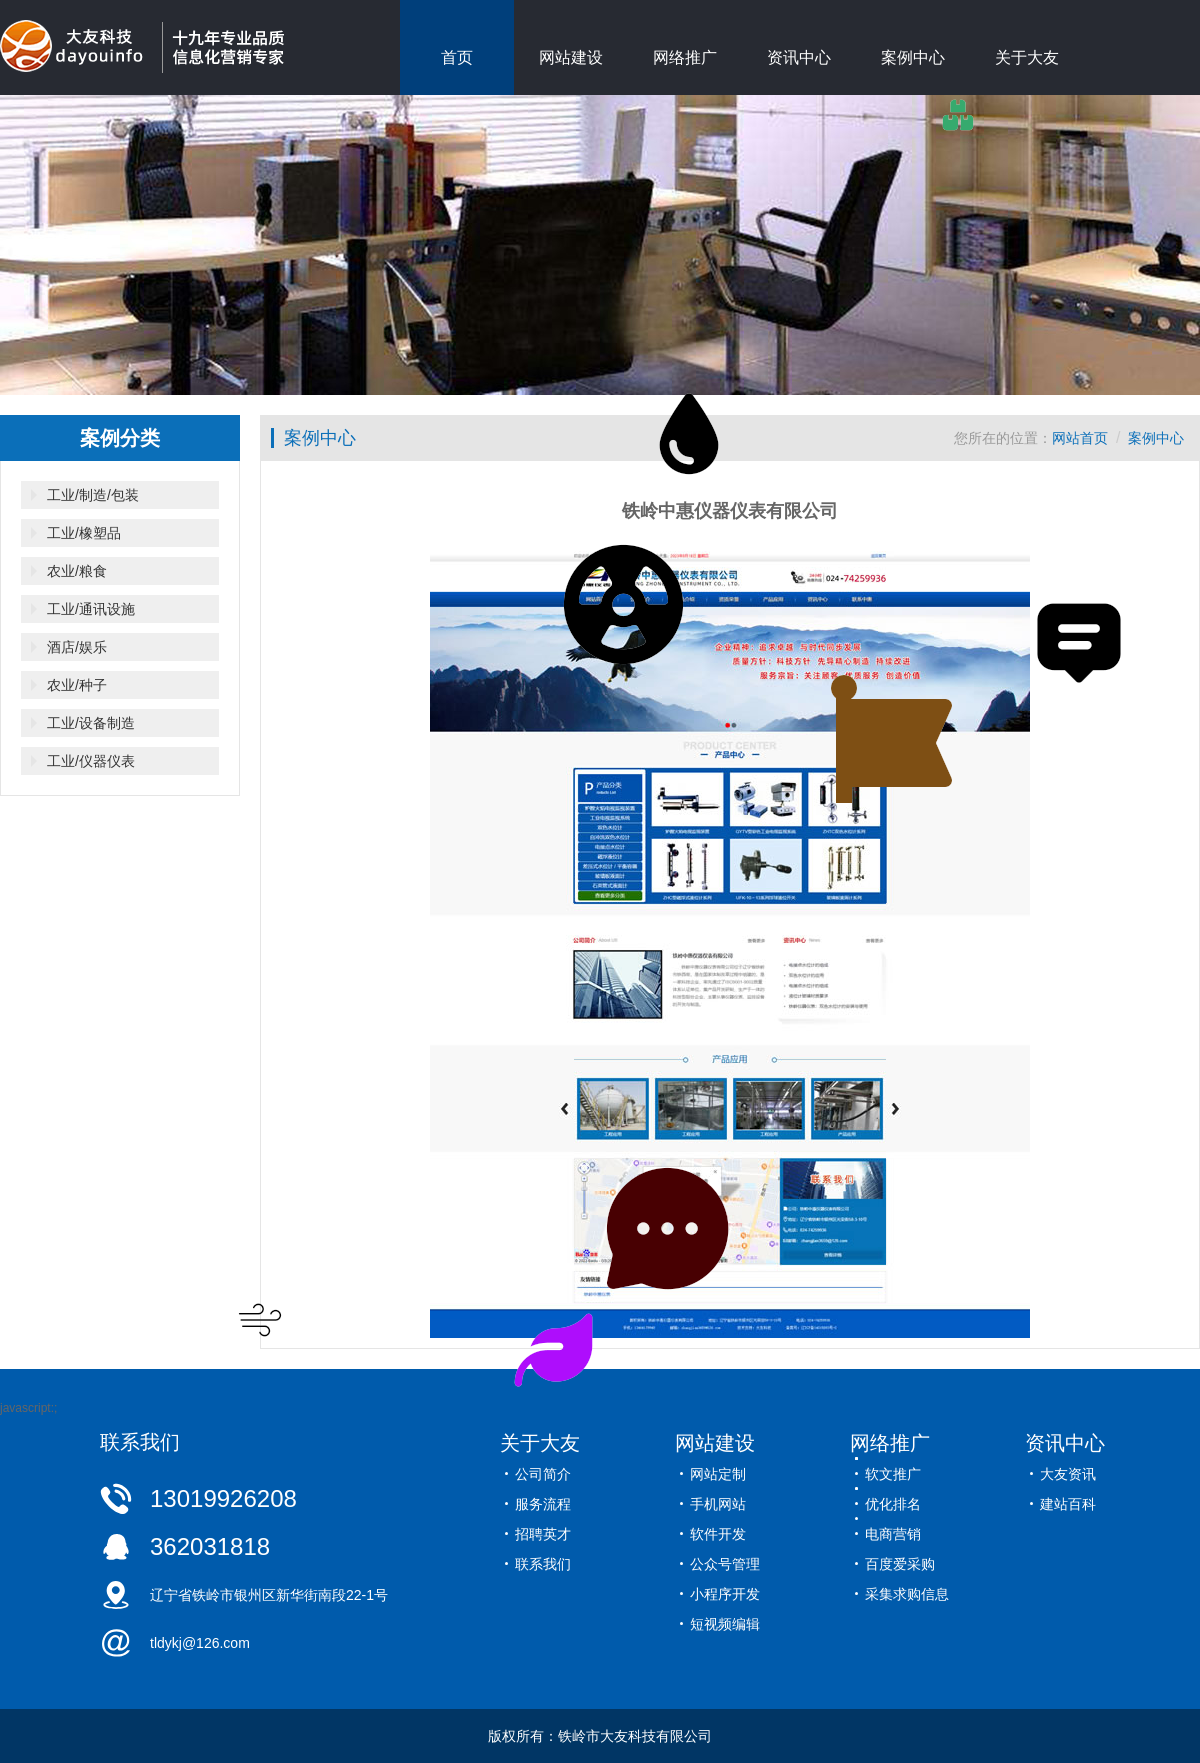  Describe the element at coordinates (689, 435) in the screenshot. I see `adjust water or hydration settings` at that location.